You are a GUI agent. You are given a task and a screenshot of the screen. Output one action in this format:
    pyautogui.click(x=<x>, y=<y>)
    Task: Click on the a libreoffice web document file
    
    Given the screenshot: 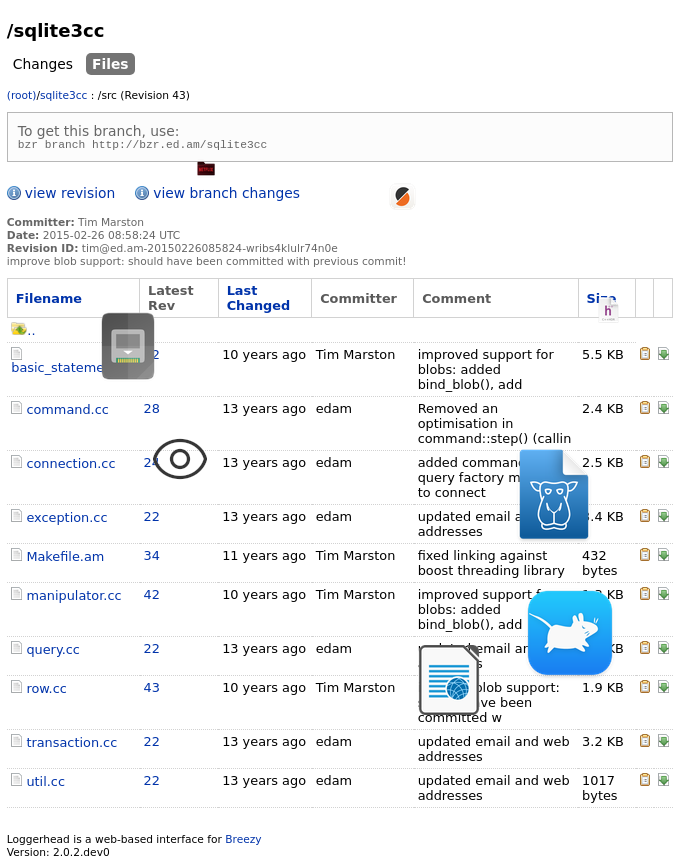 What is the action you would take?
    pyautogui.click(x=449, y=680)
    